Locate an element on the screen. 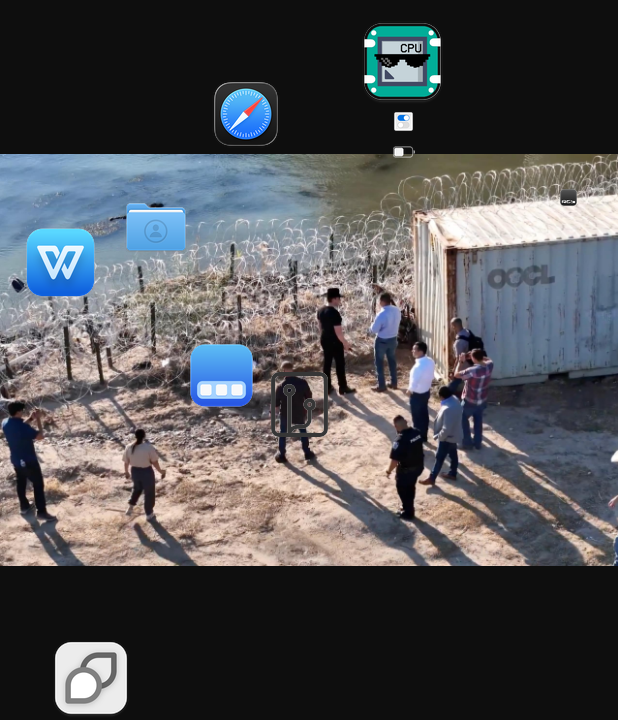 Image resolution: width=618 pixels, height=720 pixels. launch the korora linux distribution app is located at coordinates (91, 678).